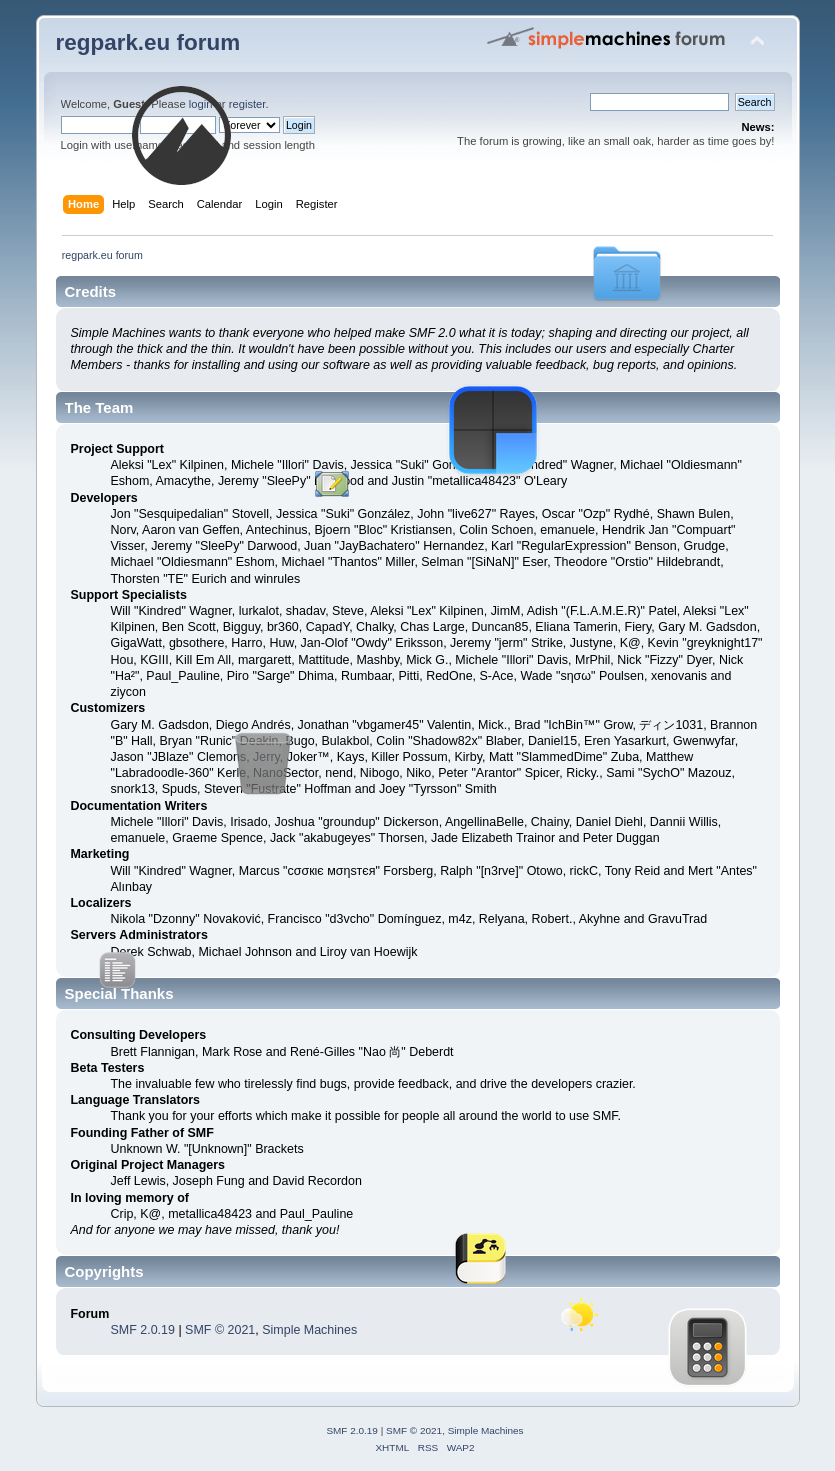  Describe the element at coordinates (332, 484) in the screenshot. I see `indicates a file or shortcut saved to desktop` at that location.